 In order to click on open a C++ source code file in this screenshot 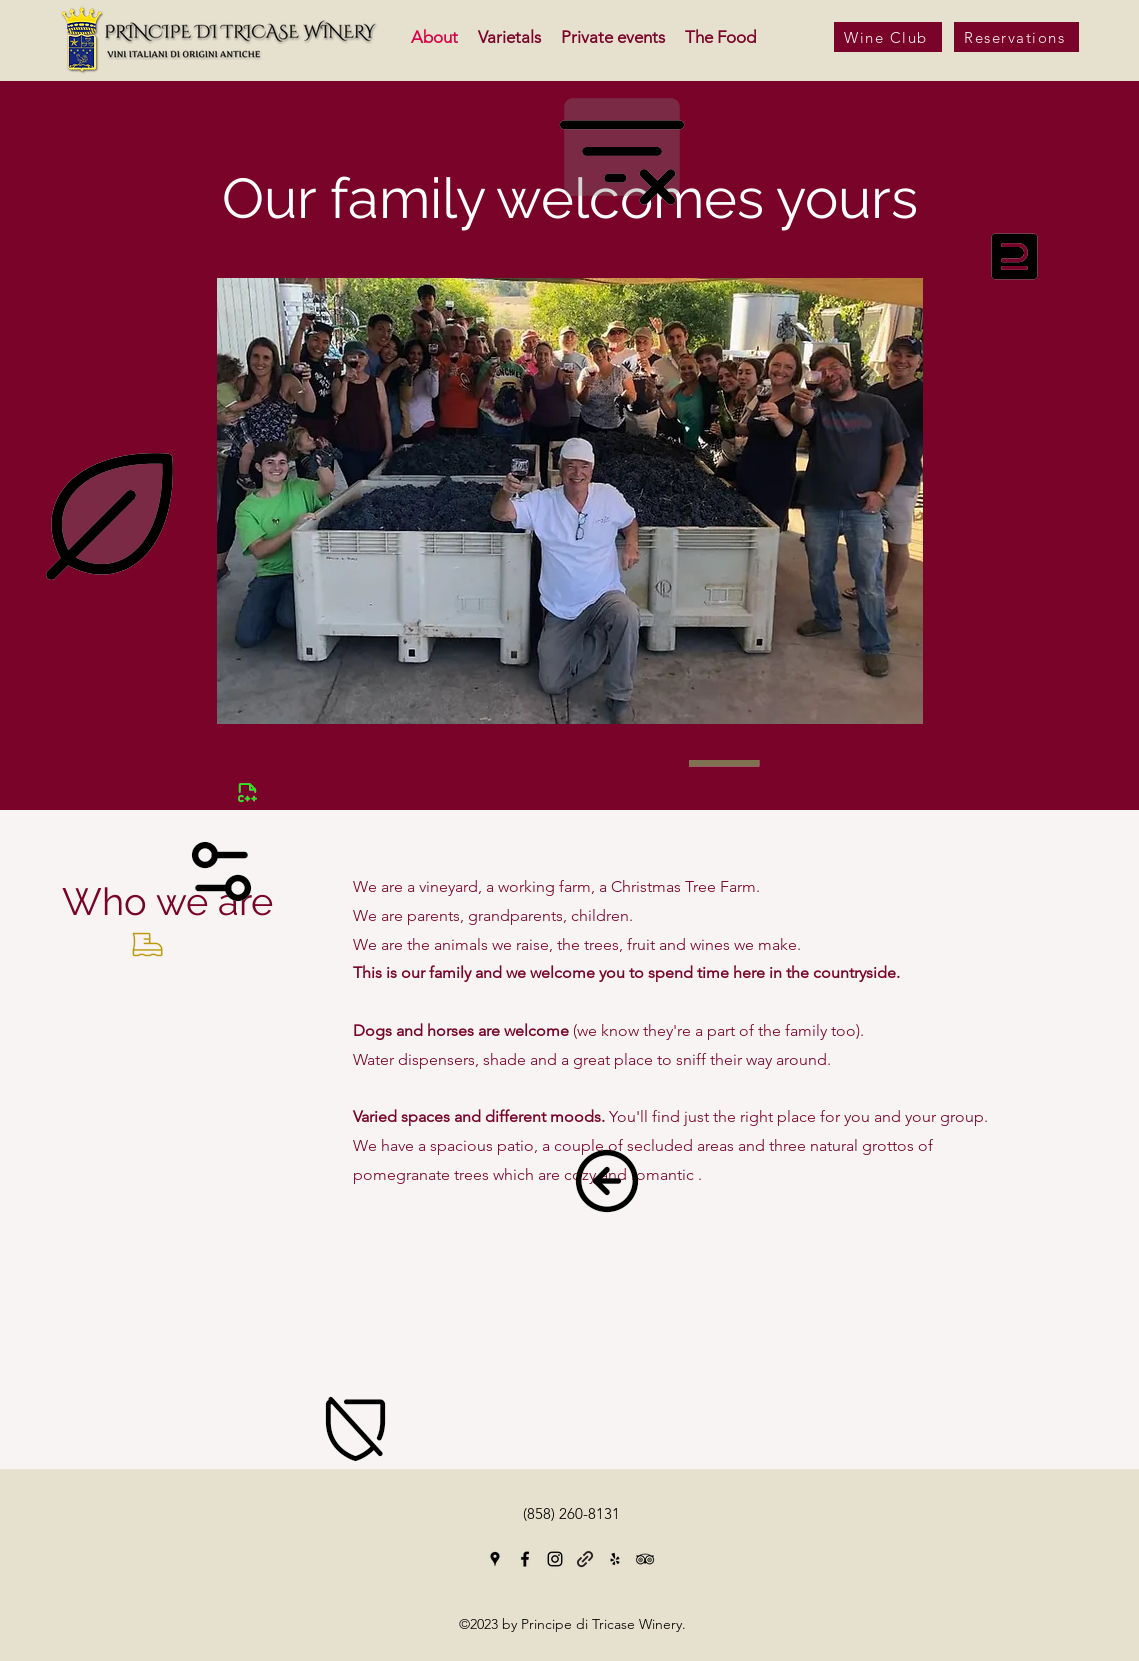, I will do `click(247, 793)`.